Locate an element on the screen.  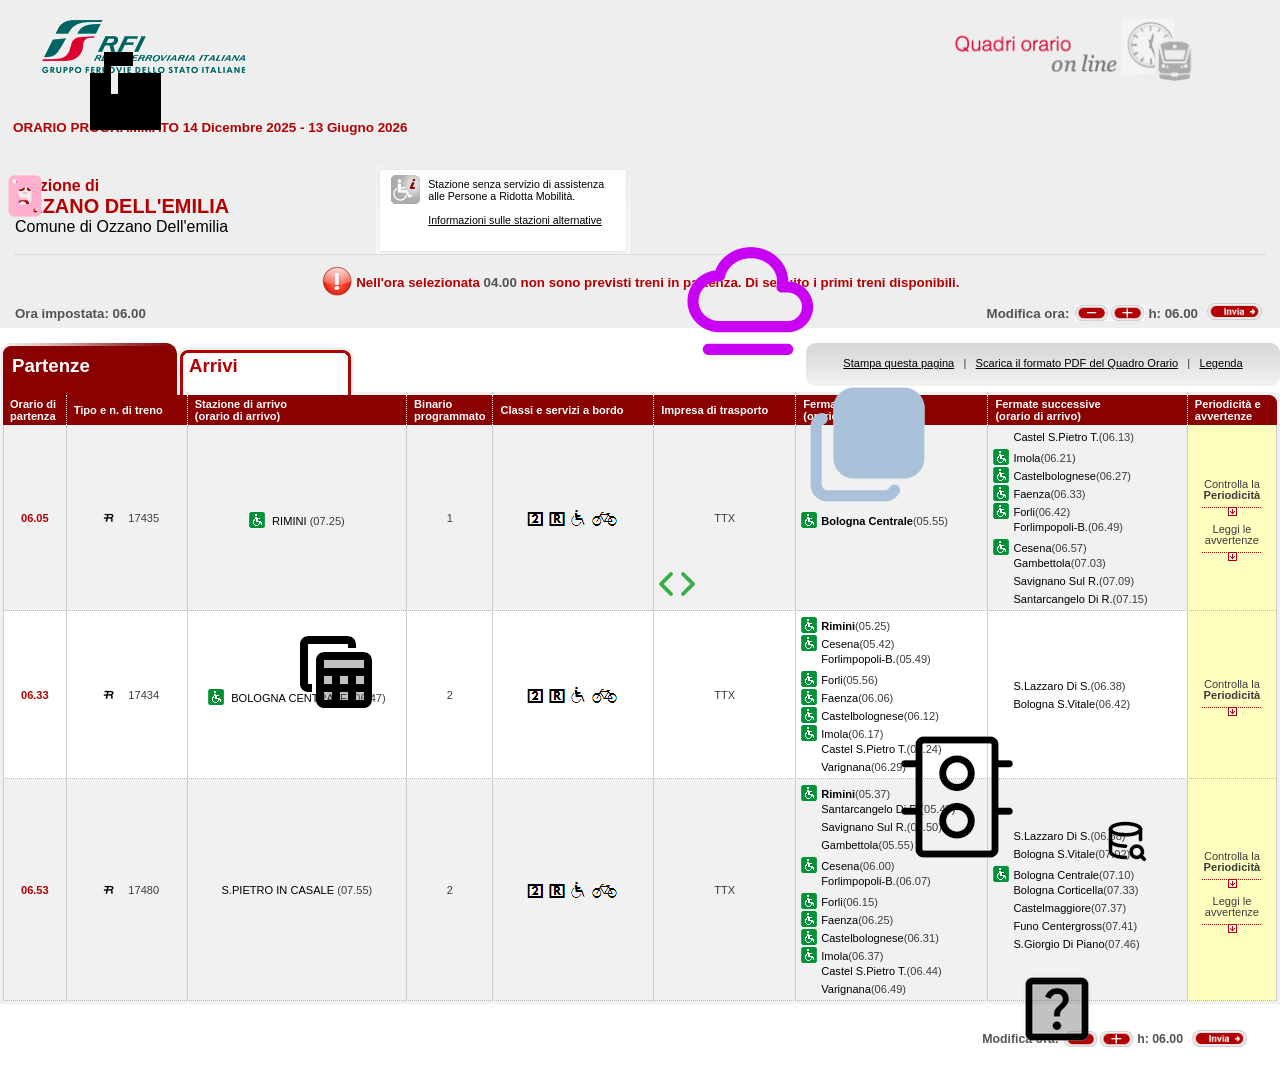
view multiple items or collections is located at coordinates (867, 444).